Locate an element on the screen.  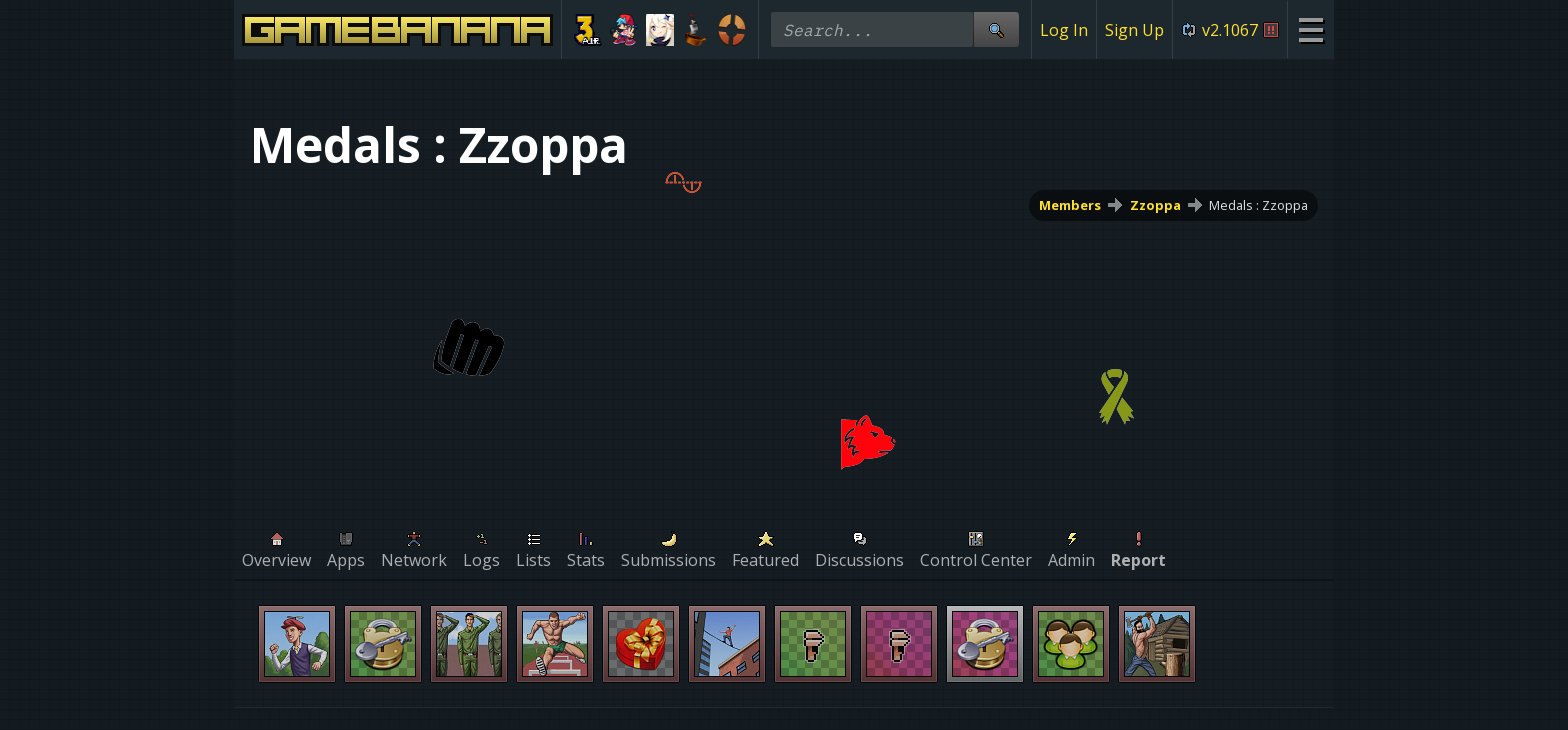
attack or melee action in a game is located at coordinates (468, 351).